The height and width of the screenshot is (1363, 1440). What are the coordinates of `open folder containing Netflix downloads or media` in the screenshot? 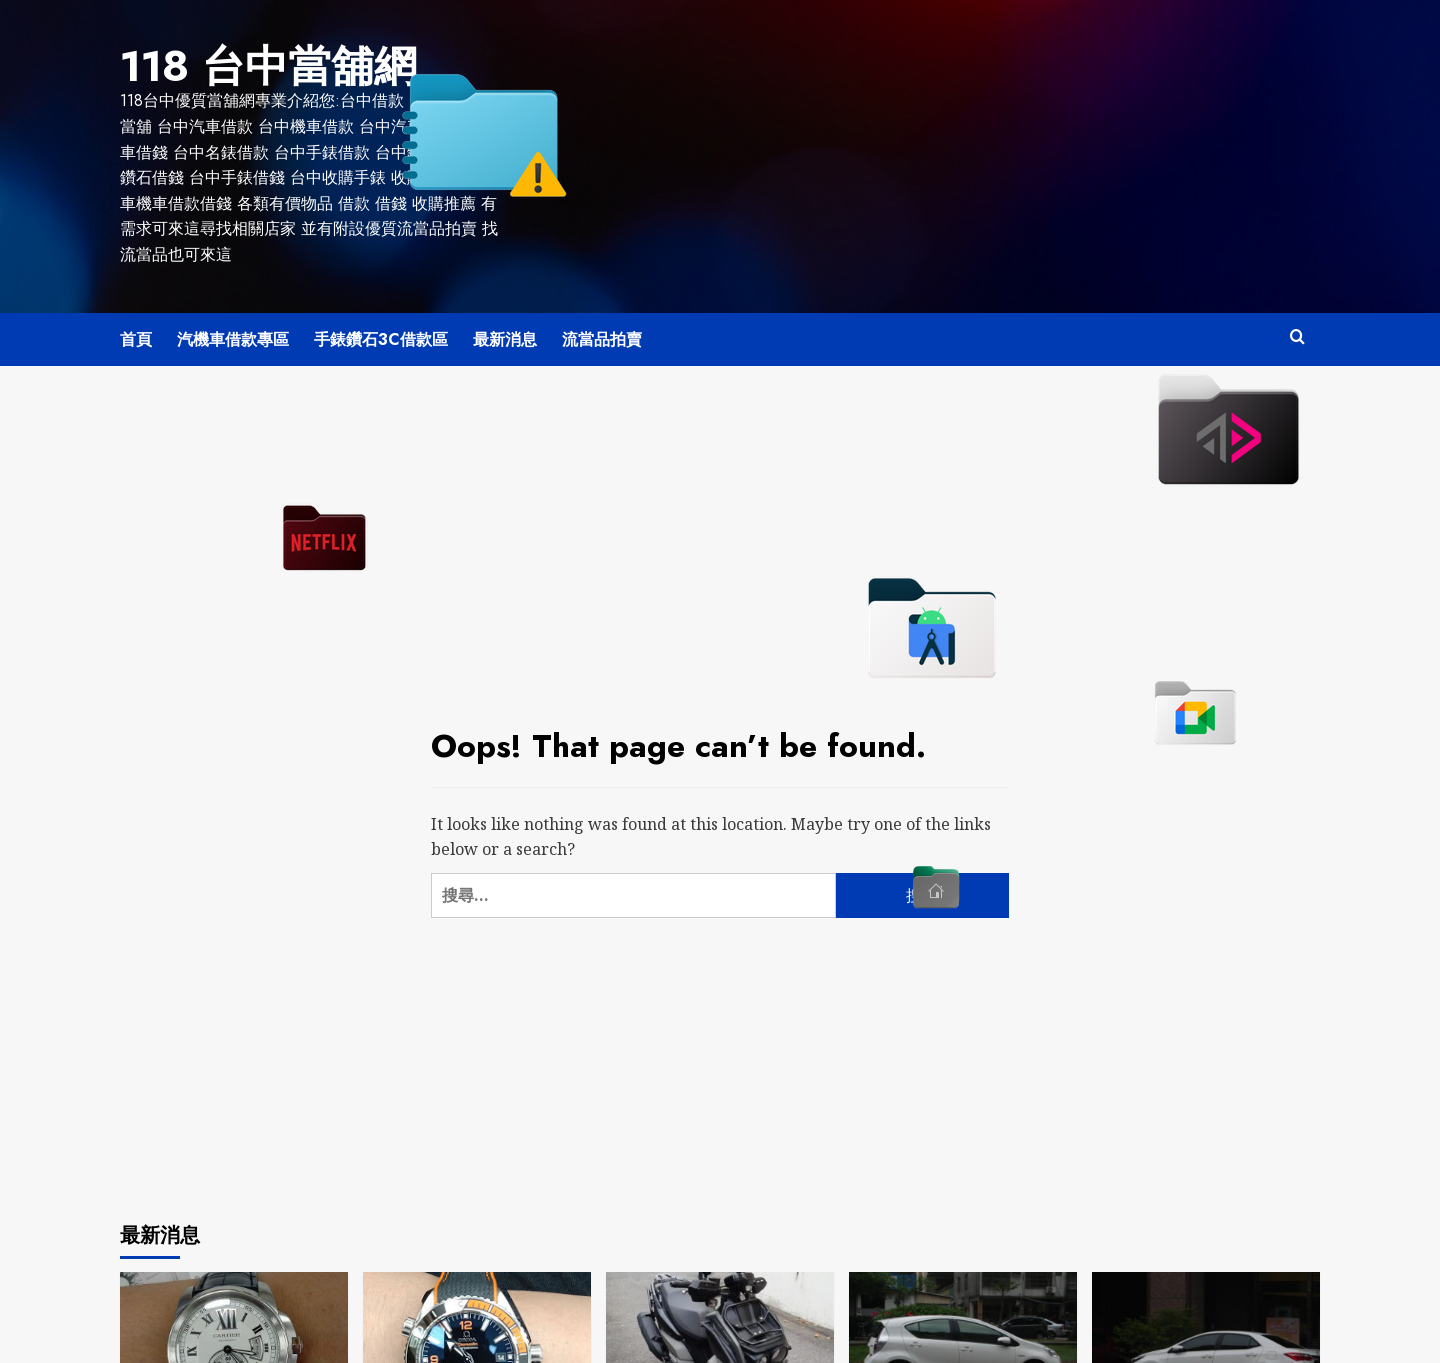 It's located at (324, 540).